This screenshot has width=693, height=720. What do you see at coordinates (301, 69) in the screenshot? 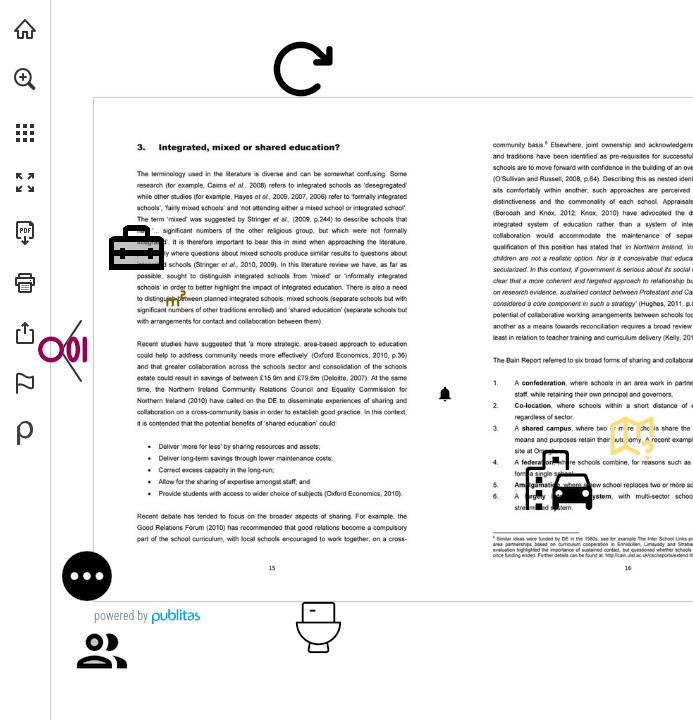
I see `refresh or reload content` at bounding box center [301, 69].